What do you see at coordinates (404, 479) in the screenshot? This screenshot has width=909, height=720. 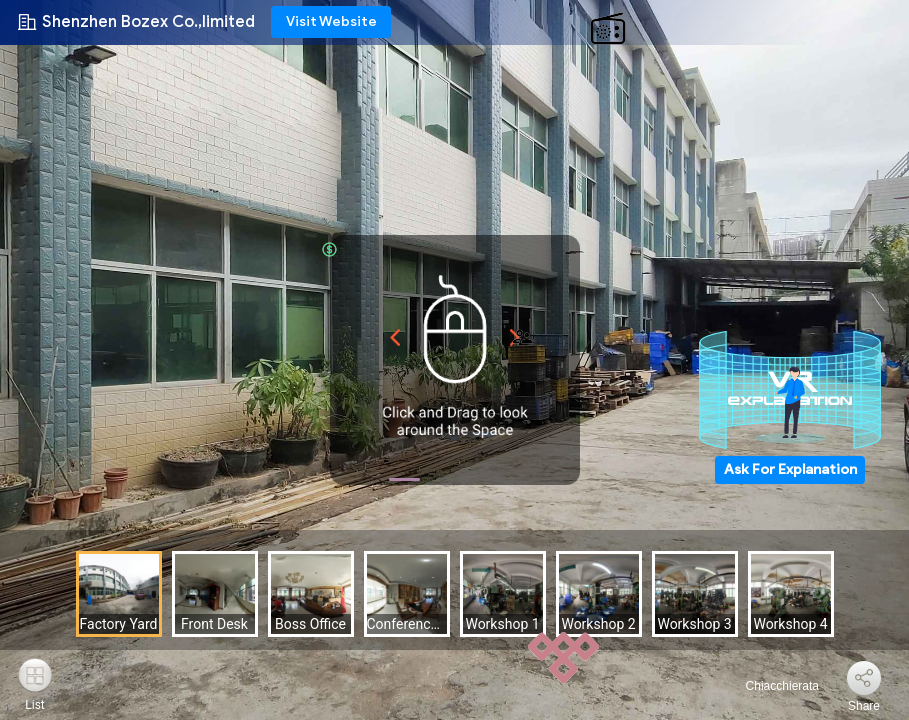 I see `decrease quantity or value` at bounding box center [404, 479].